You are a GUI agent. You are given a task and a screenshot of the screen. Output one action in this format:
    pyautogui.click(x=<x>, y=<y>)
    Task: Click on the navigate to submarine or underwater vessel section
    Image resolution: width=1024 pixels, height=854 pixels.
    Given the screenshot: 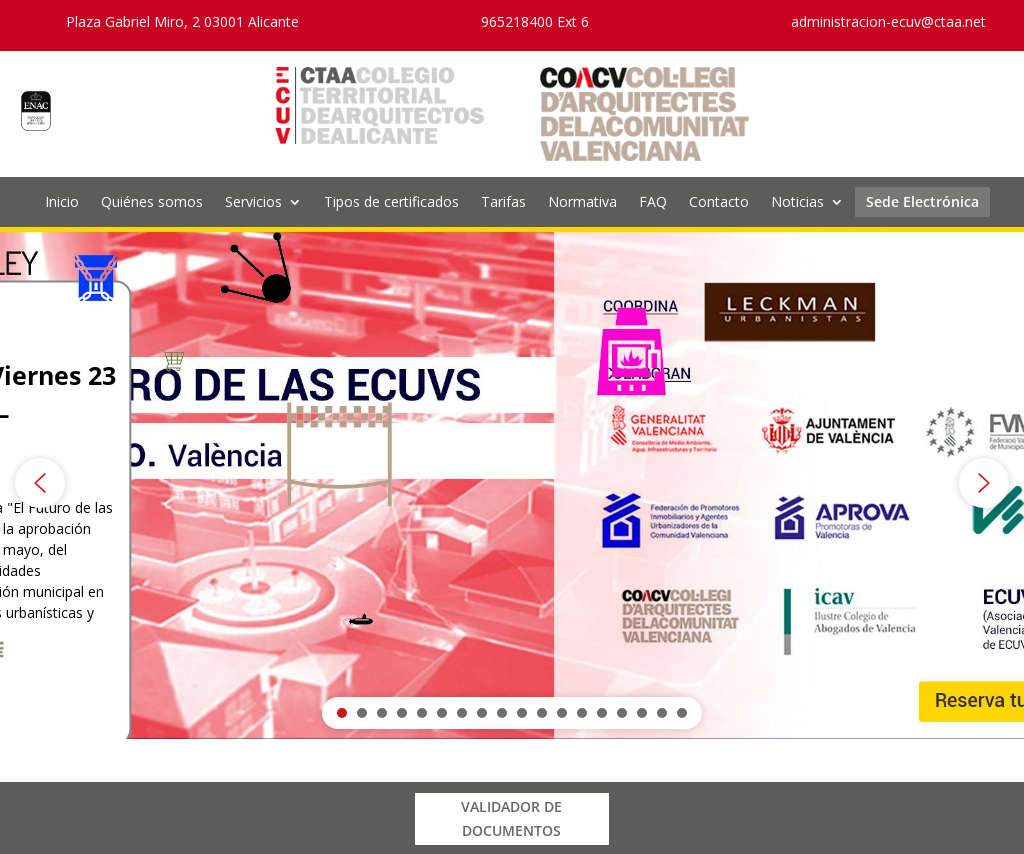 What is the action you would take?
    pyautogui.click(x=361, y=619)
    